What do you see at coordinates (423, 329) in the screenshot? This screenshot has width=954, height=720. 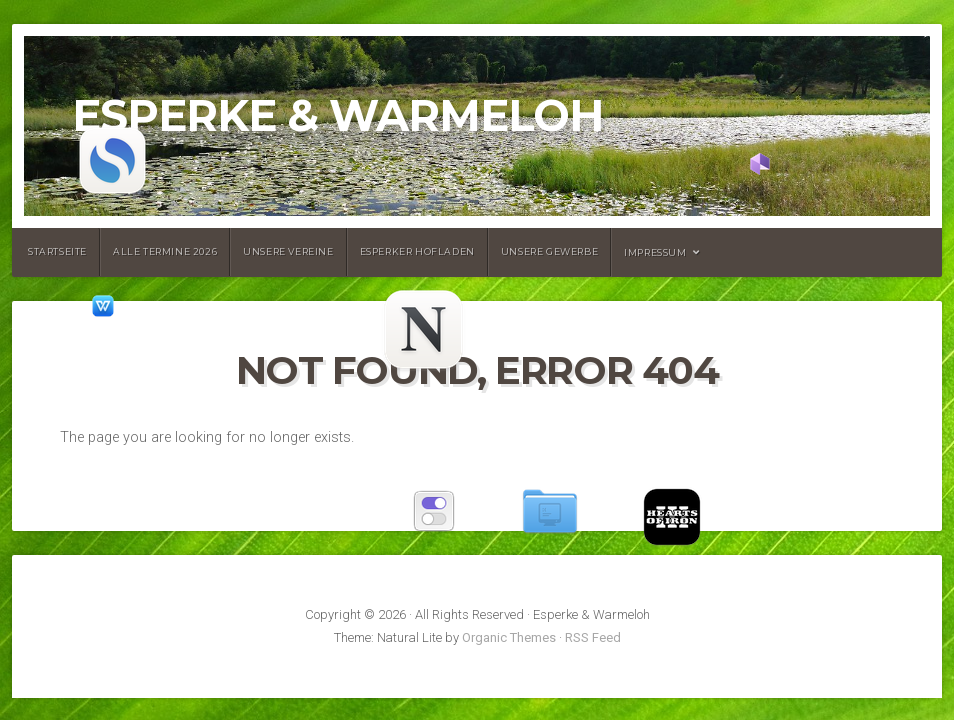 I see `open notion app` at bounding box center [423, 329].